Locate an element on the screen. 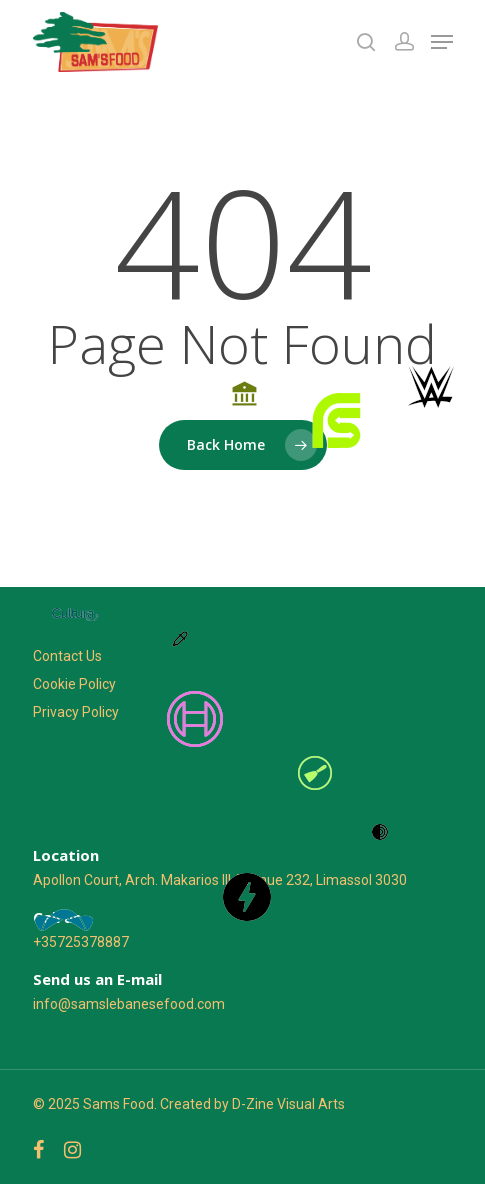 This screenshot has height=1184, width=485. topcoder logo - link to competitive programming platform is located at coordinates (64, 920).